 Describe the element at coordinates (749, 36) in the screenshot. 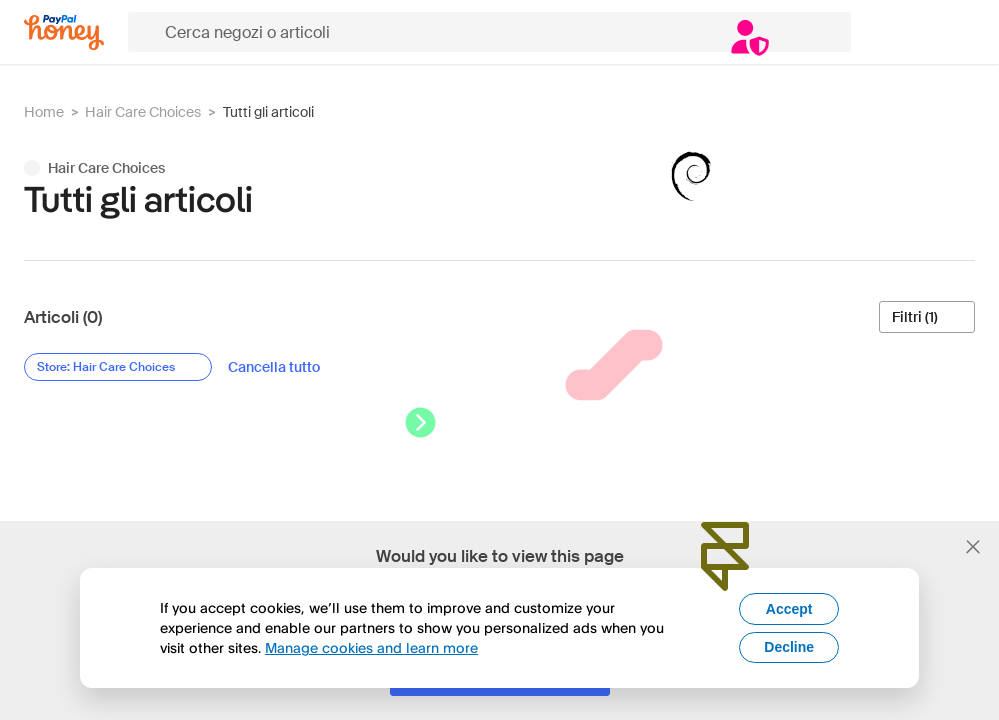

I see `access user privacy and security settings` at that location.